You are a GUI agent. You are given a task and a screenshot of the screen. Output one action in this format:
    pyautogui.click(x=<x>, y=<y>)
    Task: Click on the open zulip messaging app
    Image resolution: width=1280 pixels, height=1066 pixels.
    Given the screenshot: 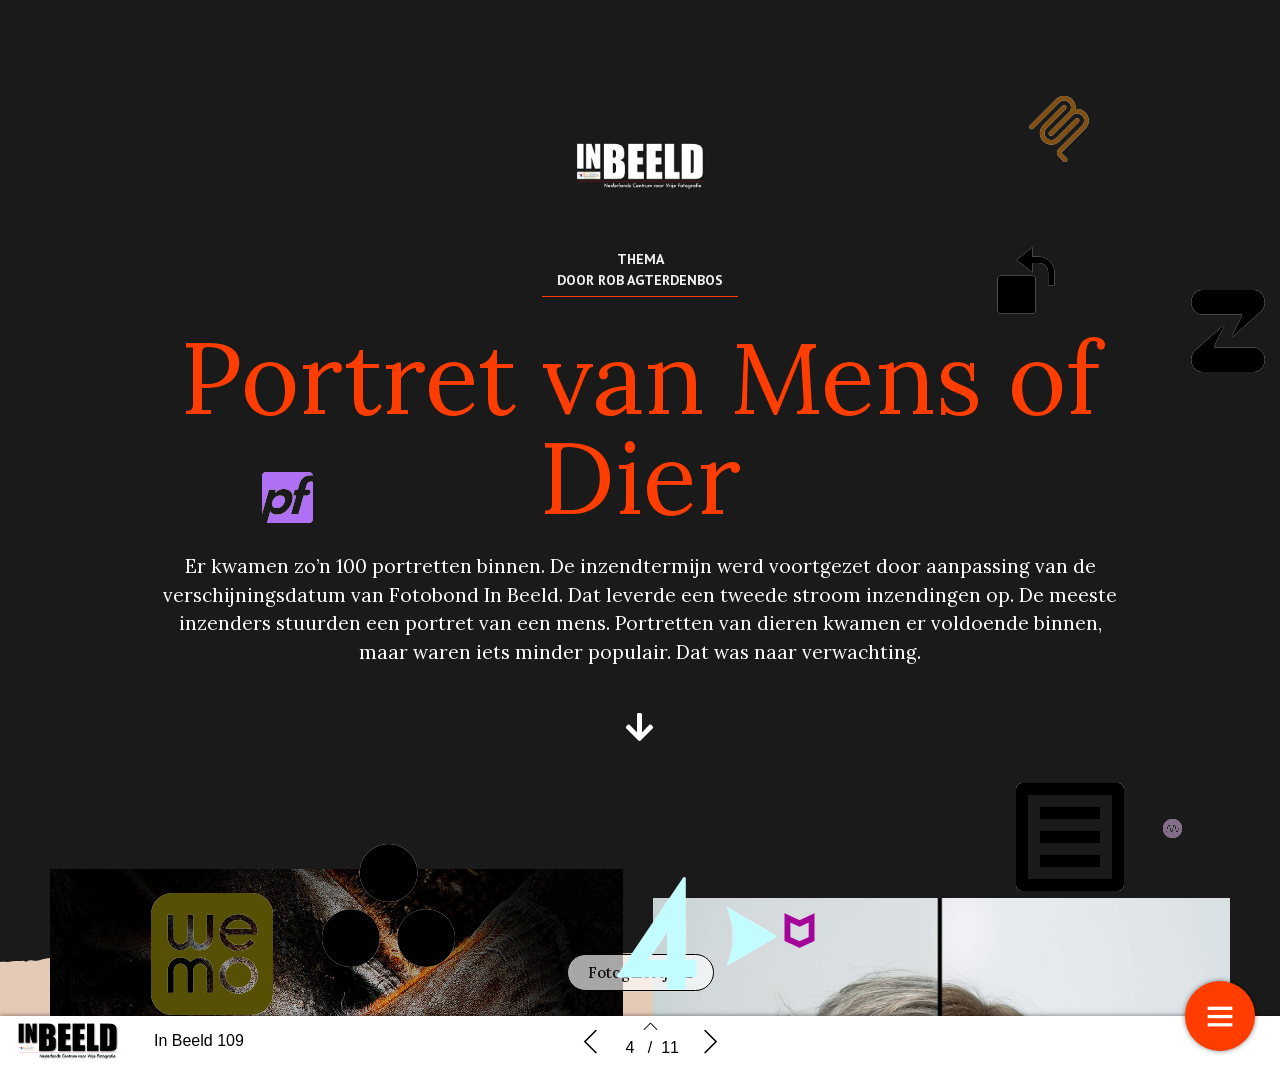 What is the action you would take?
    pyautogui.click(x=1228, y=331)
    